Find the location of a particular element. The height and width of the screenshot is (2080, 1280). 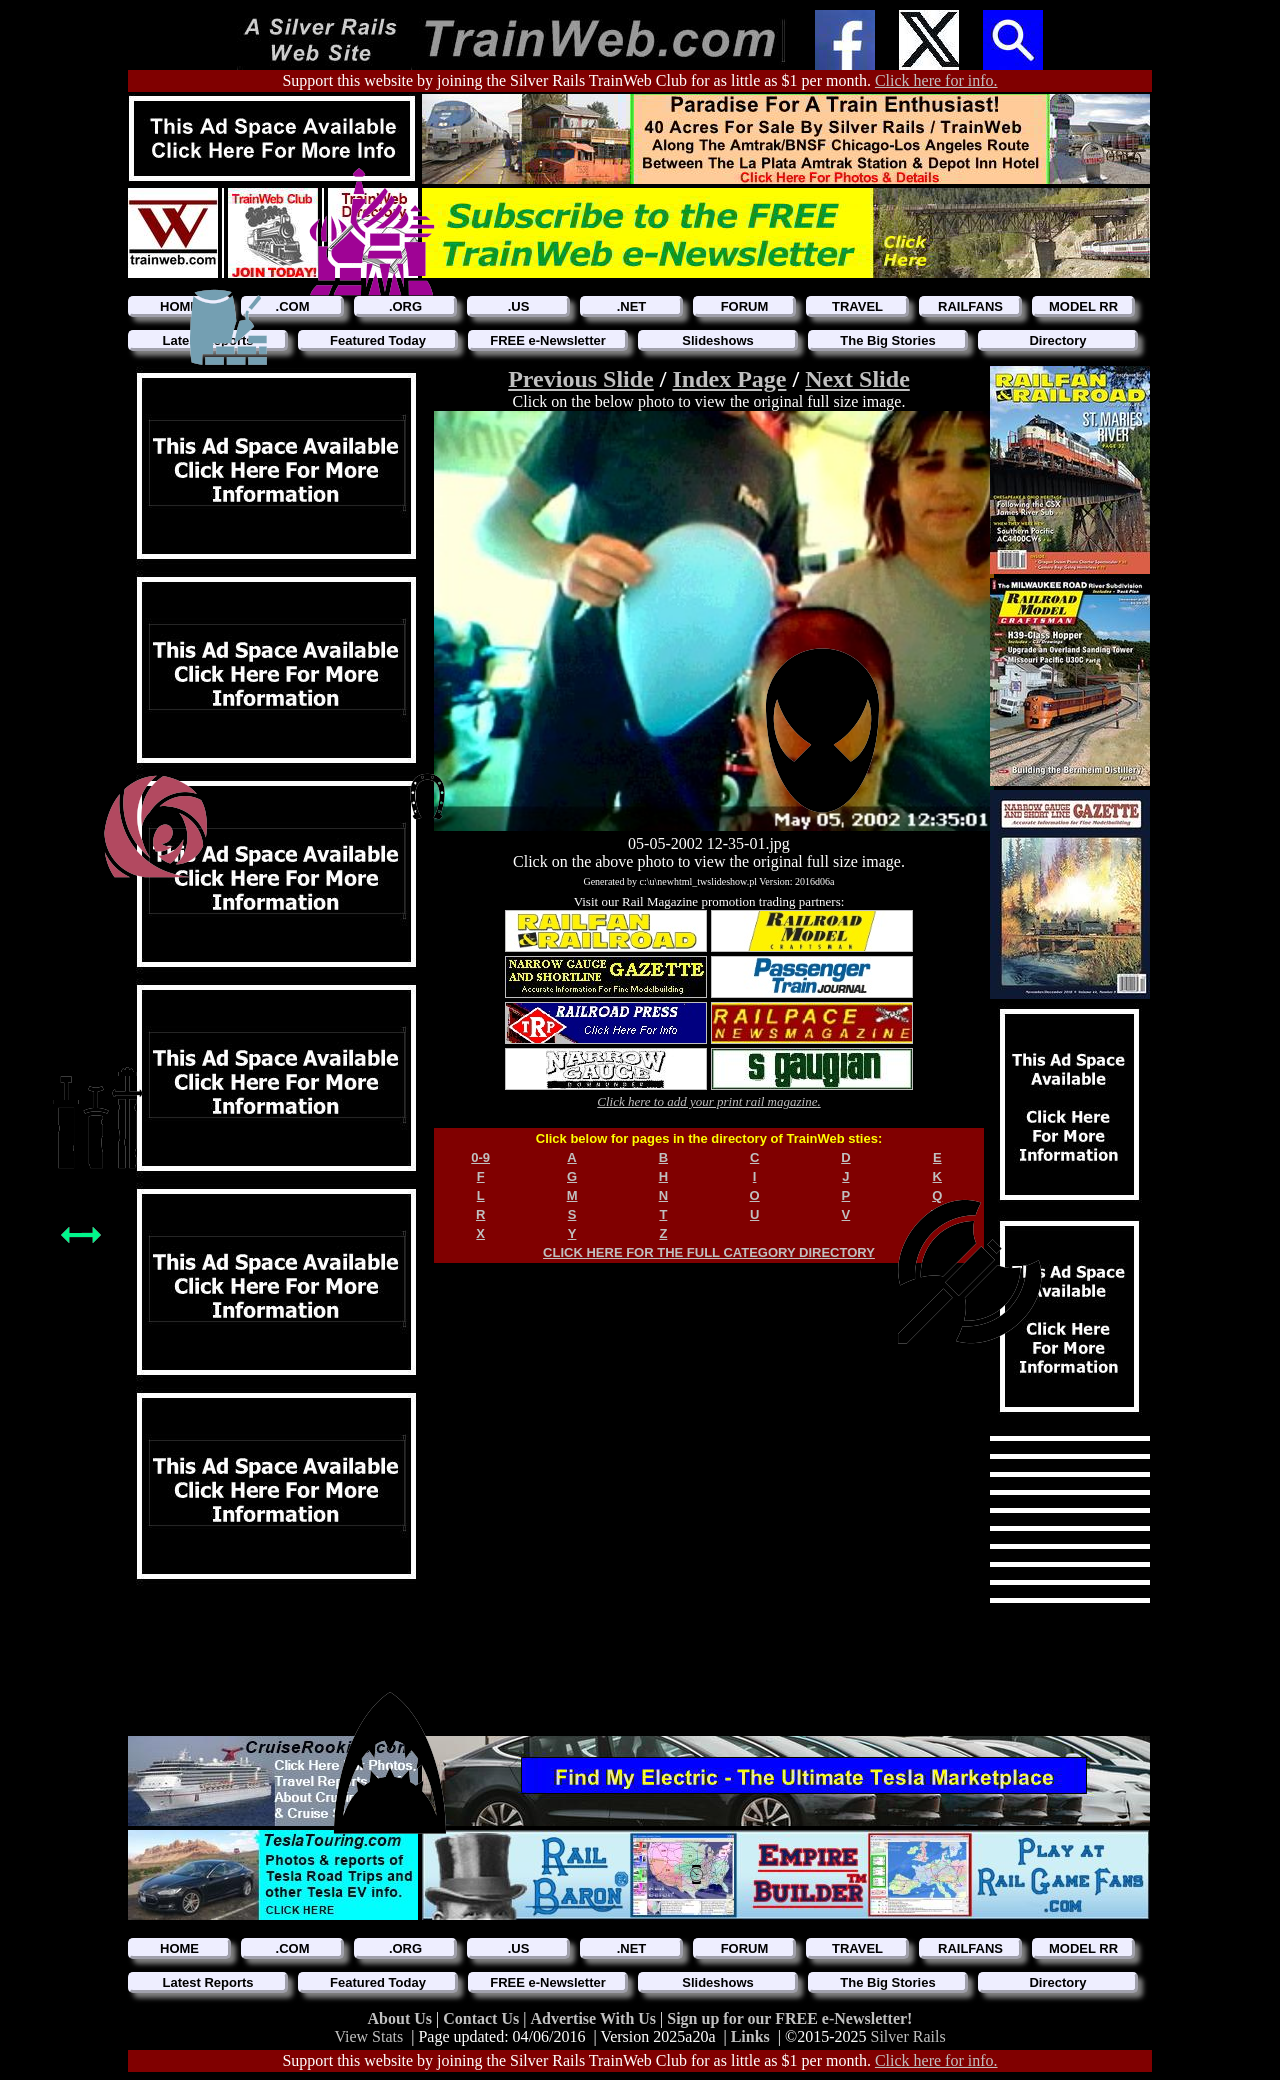

view current time or clock settings is located at coordinates (696, 1874).